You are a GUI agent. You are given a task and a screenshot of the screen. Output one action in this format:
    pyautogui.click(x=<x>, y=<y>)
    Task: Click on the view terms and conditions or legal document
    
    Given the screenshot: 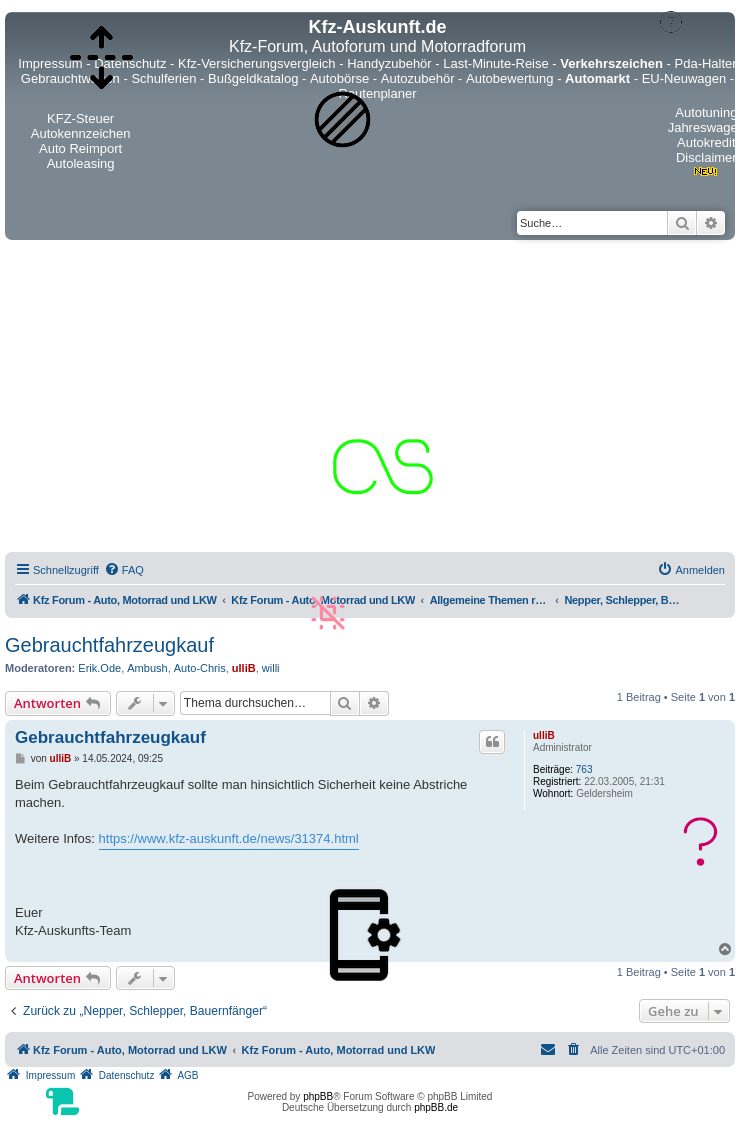 What is the action you would take?
    pyautogui.click(x=63, y=1101)
    